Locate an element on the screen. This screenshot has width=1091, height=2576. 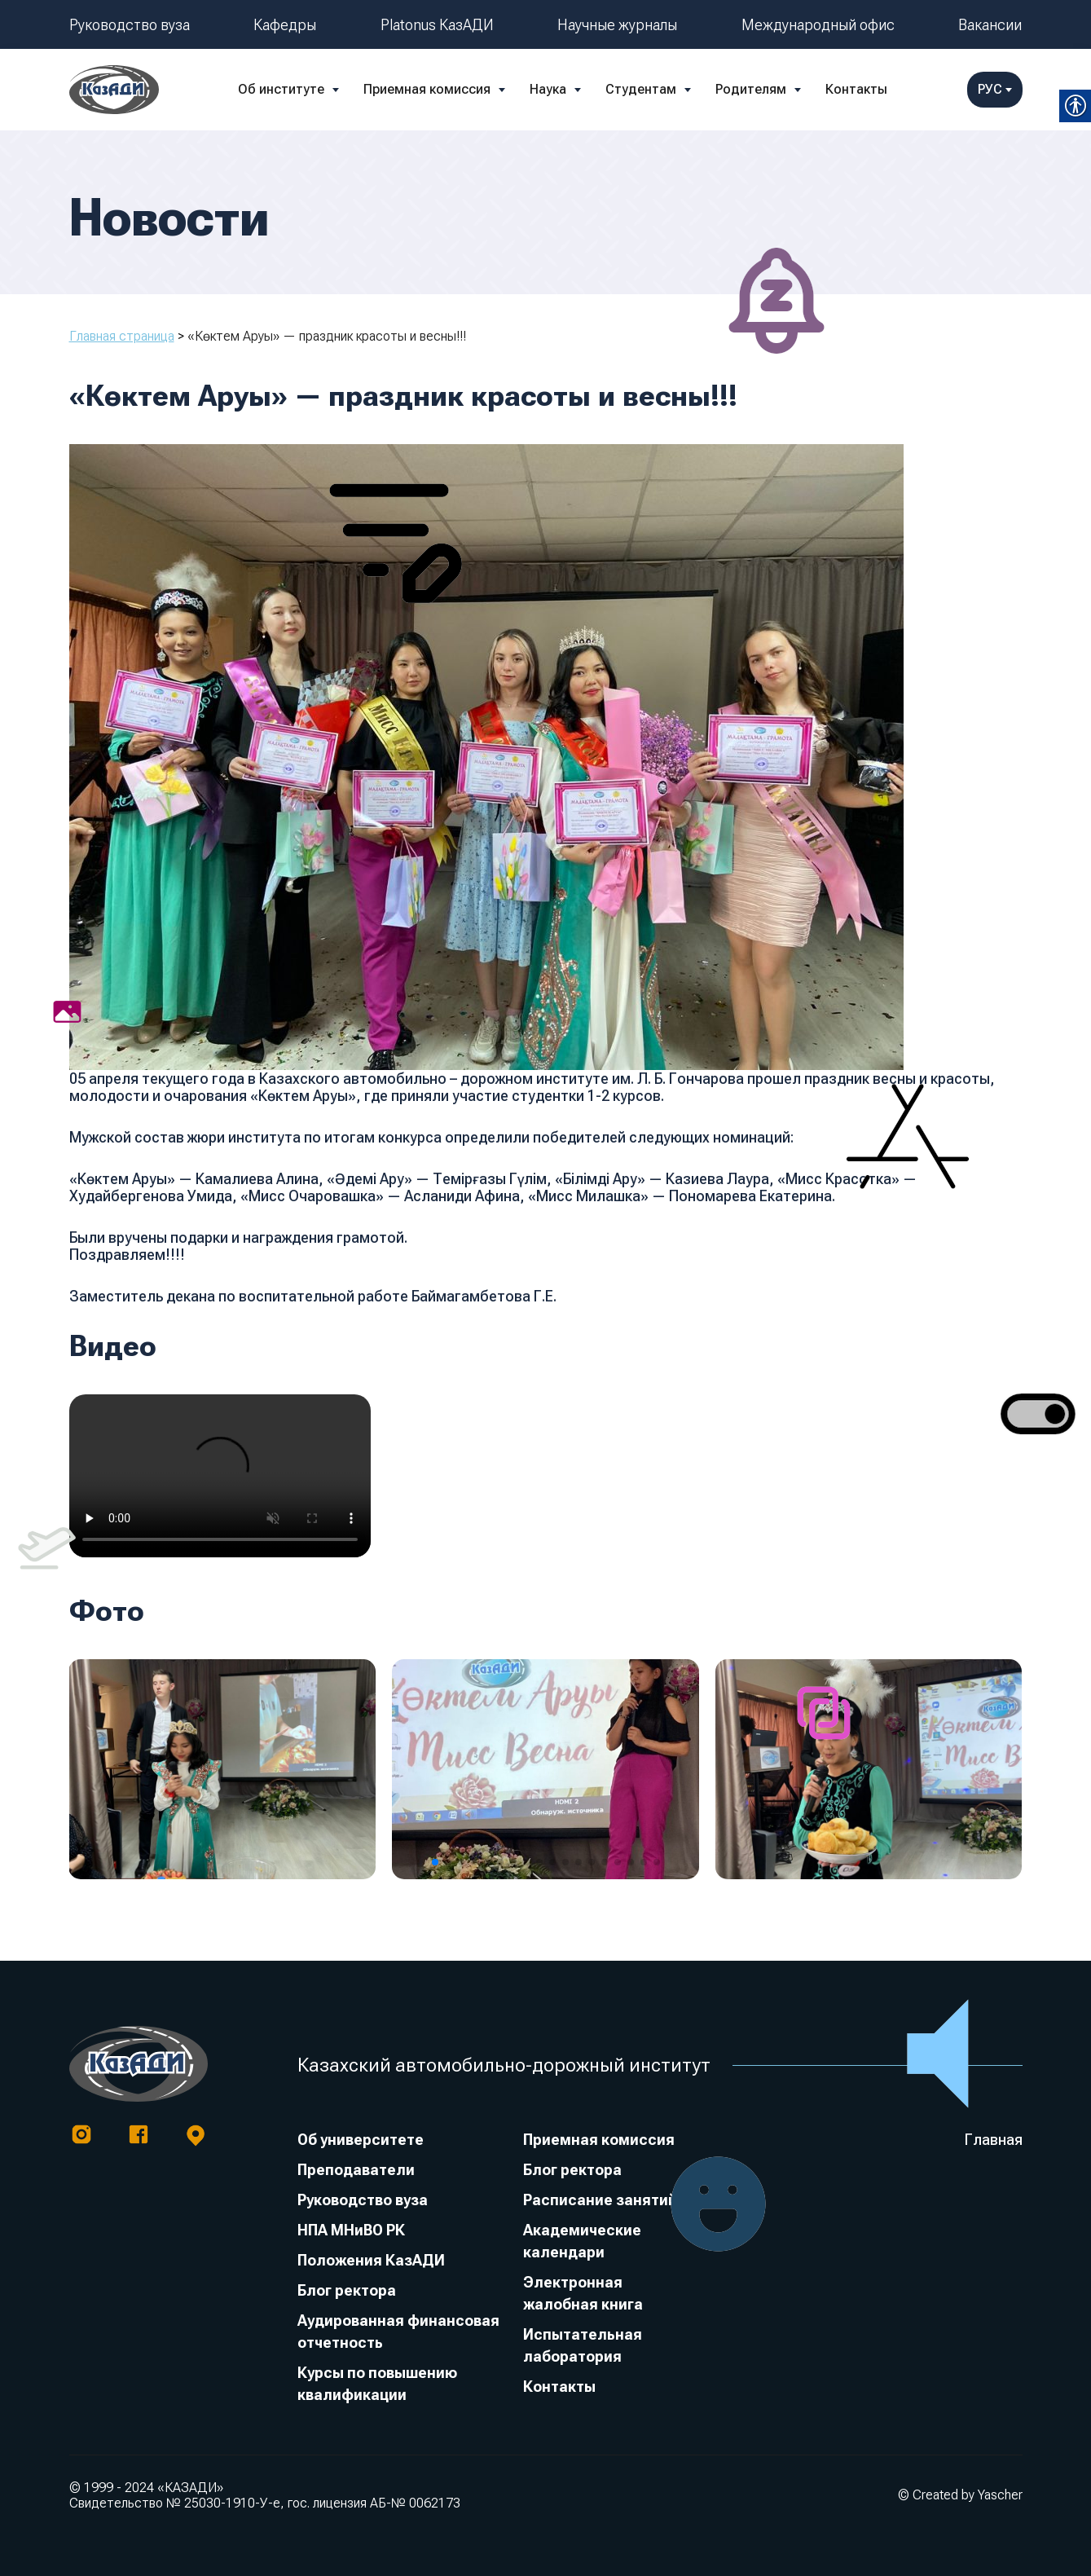
toggle switch in the on/enabled state is located at coordinates (1038, 1414).